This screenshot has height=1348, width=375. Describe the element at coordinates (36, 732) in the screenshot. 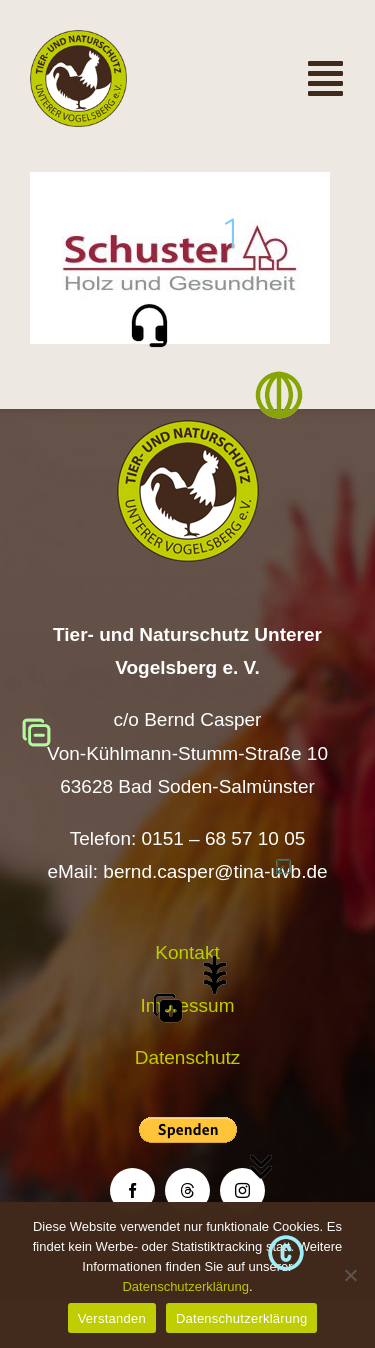

I see `remove item from clipboard` at that location.